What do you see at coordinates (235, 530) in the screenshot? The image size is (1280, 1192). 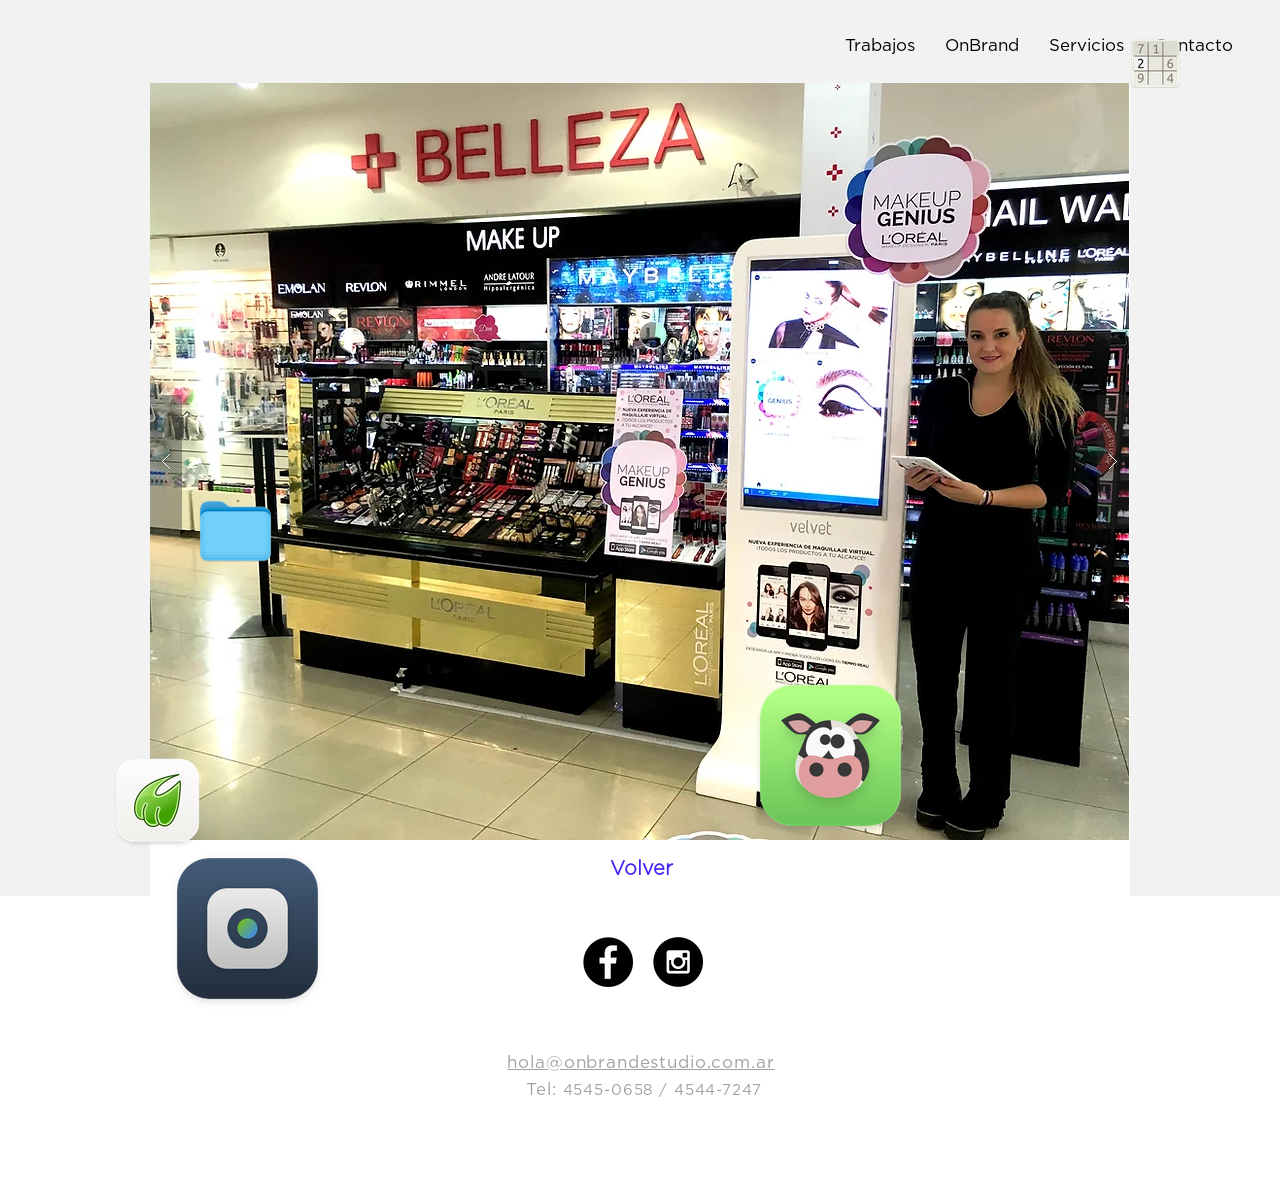 I see `open the folder app to browse files` at bounding box center [235, 530].